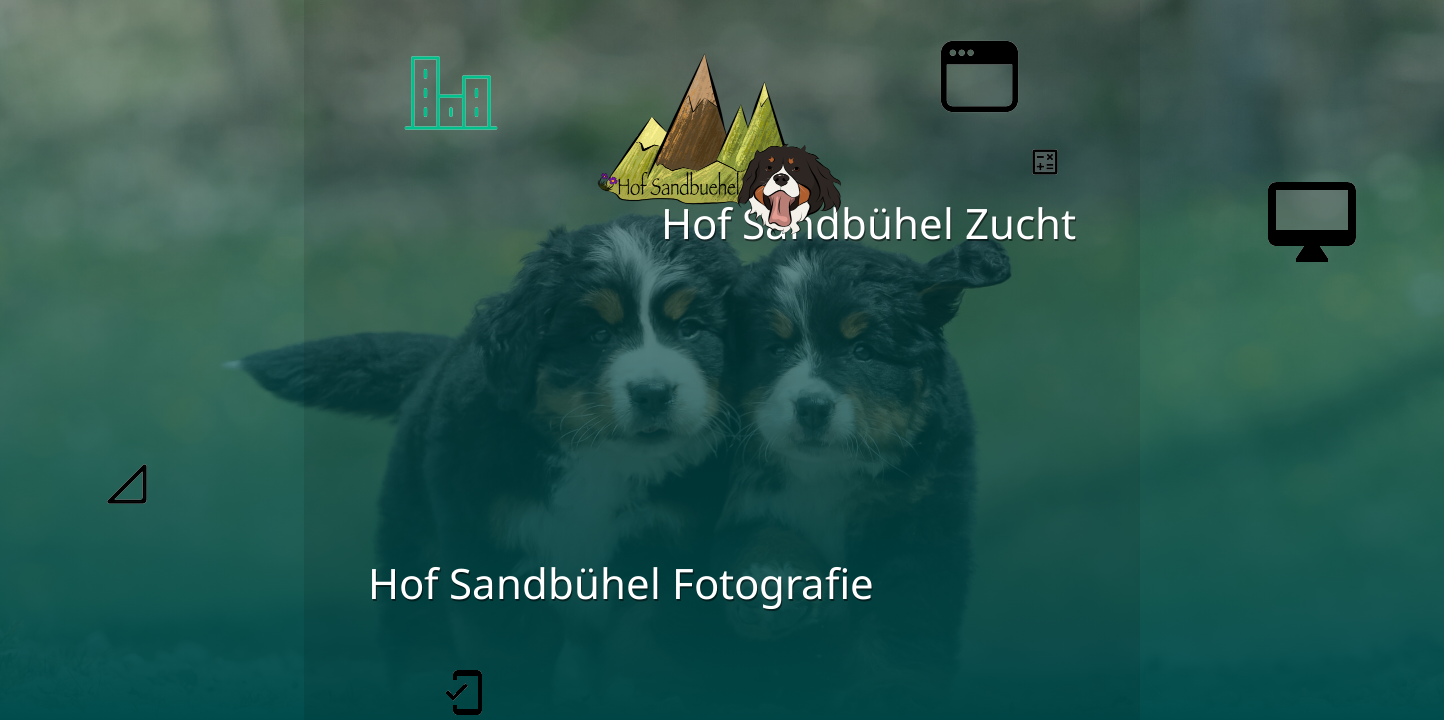 This screenshot has width=1444, height=720. I want to click on switch to desktop view, so click(1312, 222).